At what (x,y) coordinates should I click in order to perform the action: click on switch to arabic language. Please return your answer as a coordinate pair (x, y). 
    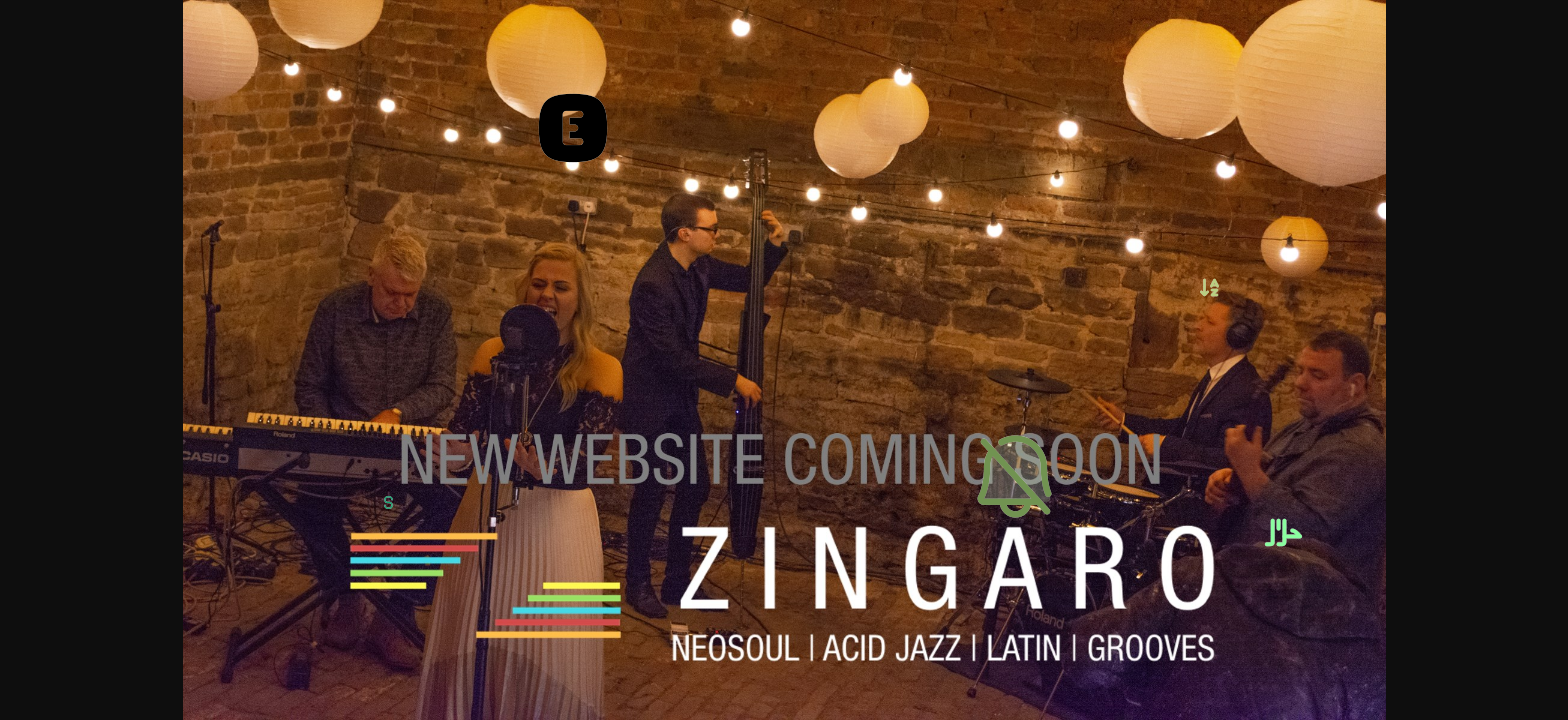
    Looking at the image, I should click on (1282, 532).